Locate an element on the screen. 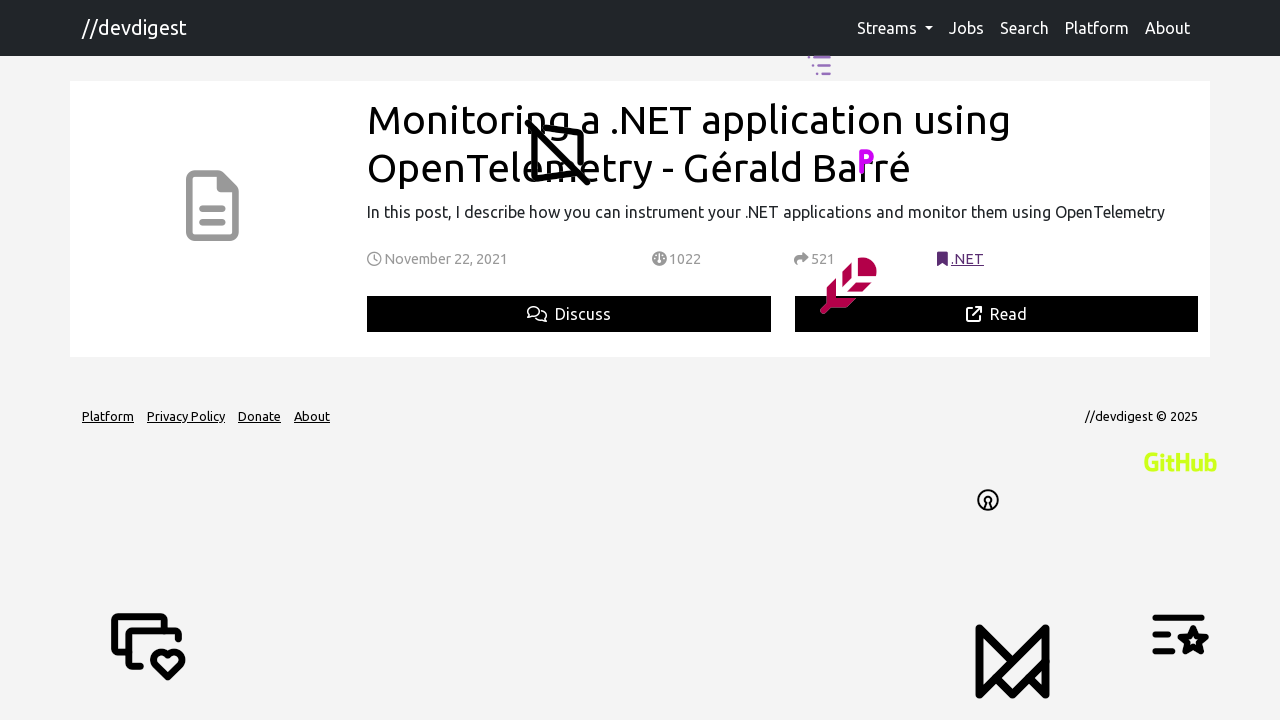  connect to OpenVPN service is located at coordinates (988, 500).